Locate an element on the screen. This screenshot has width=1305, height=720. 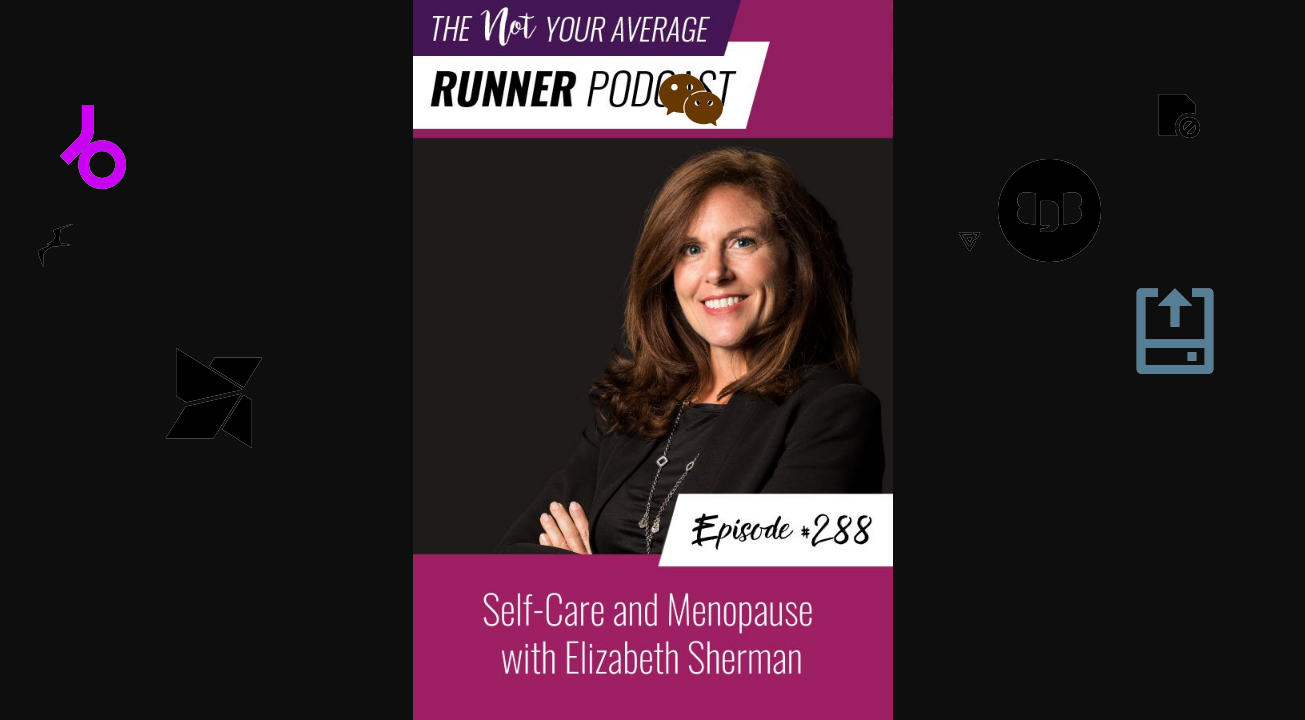
link to MODX content management system is located at coordinates (214, 398).